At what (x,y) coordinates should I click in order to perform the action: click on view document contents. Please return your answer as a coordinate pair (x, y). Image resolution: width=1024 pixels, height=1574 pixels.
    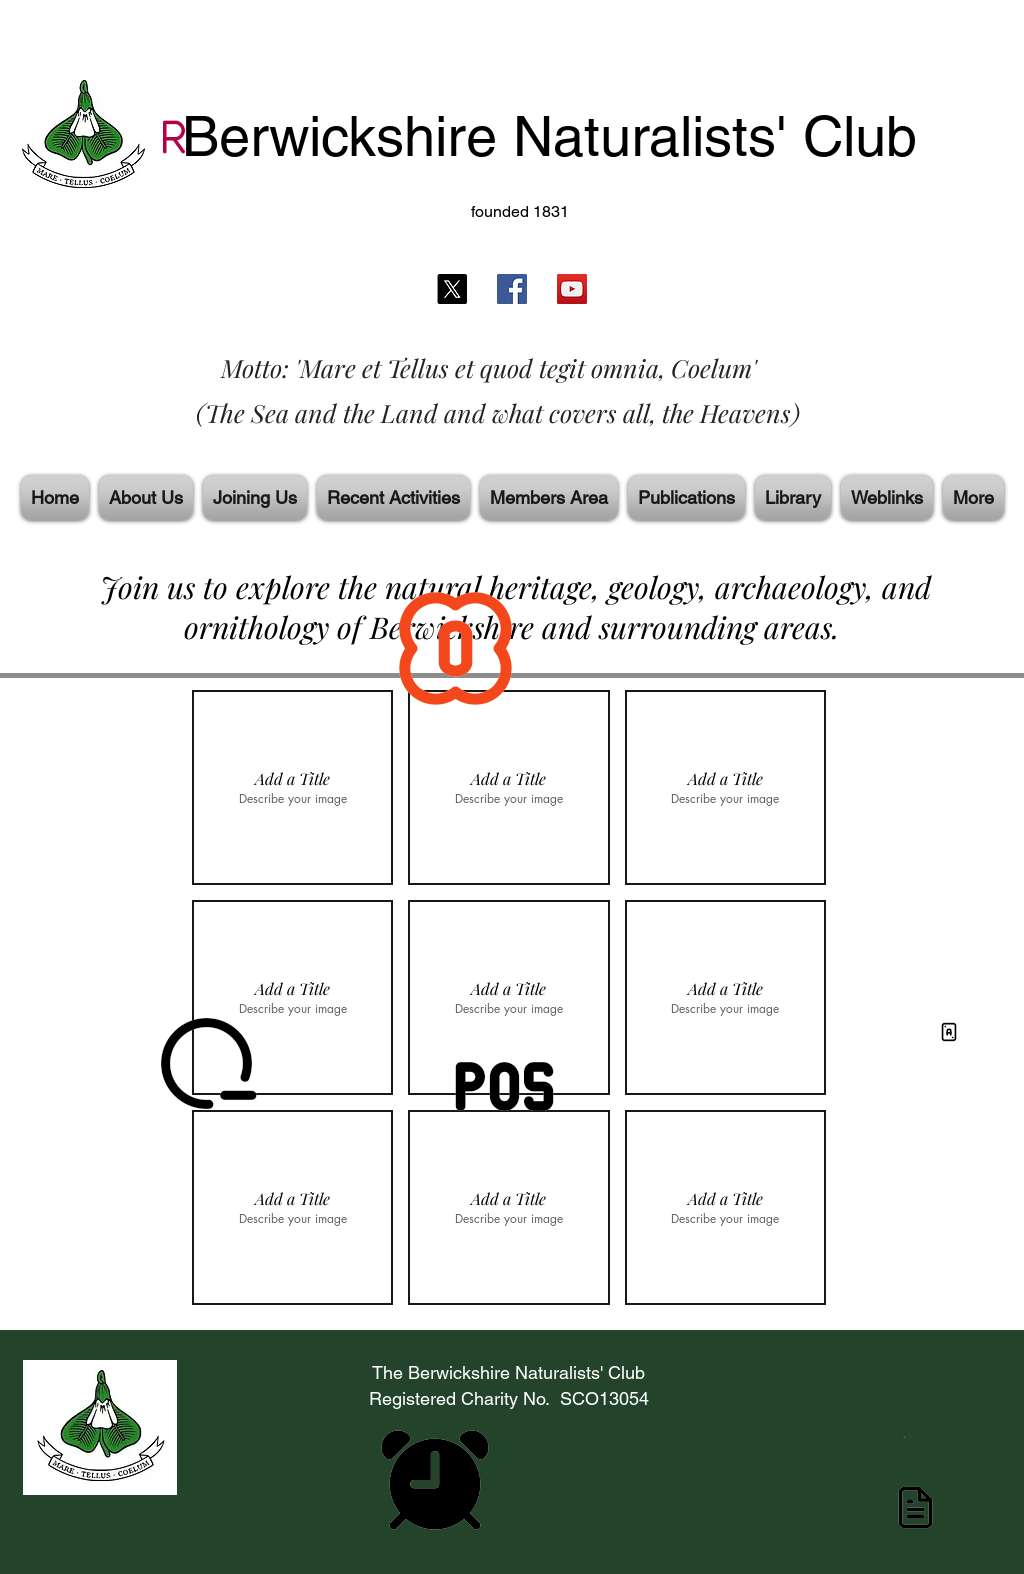
    Looking at the image, I should click on (915, 1507).